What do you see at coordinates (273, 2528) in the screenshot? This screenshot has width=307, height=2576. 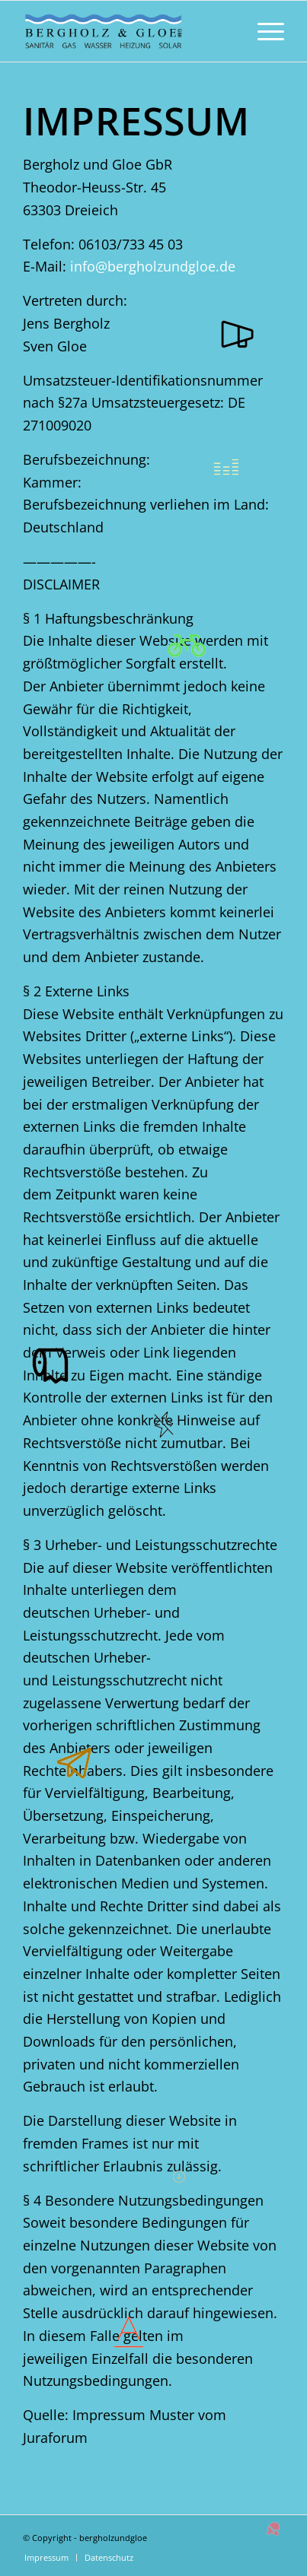 I see `access table tennis or ping pong game` at bounding box center [273, 2528].